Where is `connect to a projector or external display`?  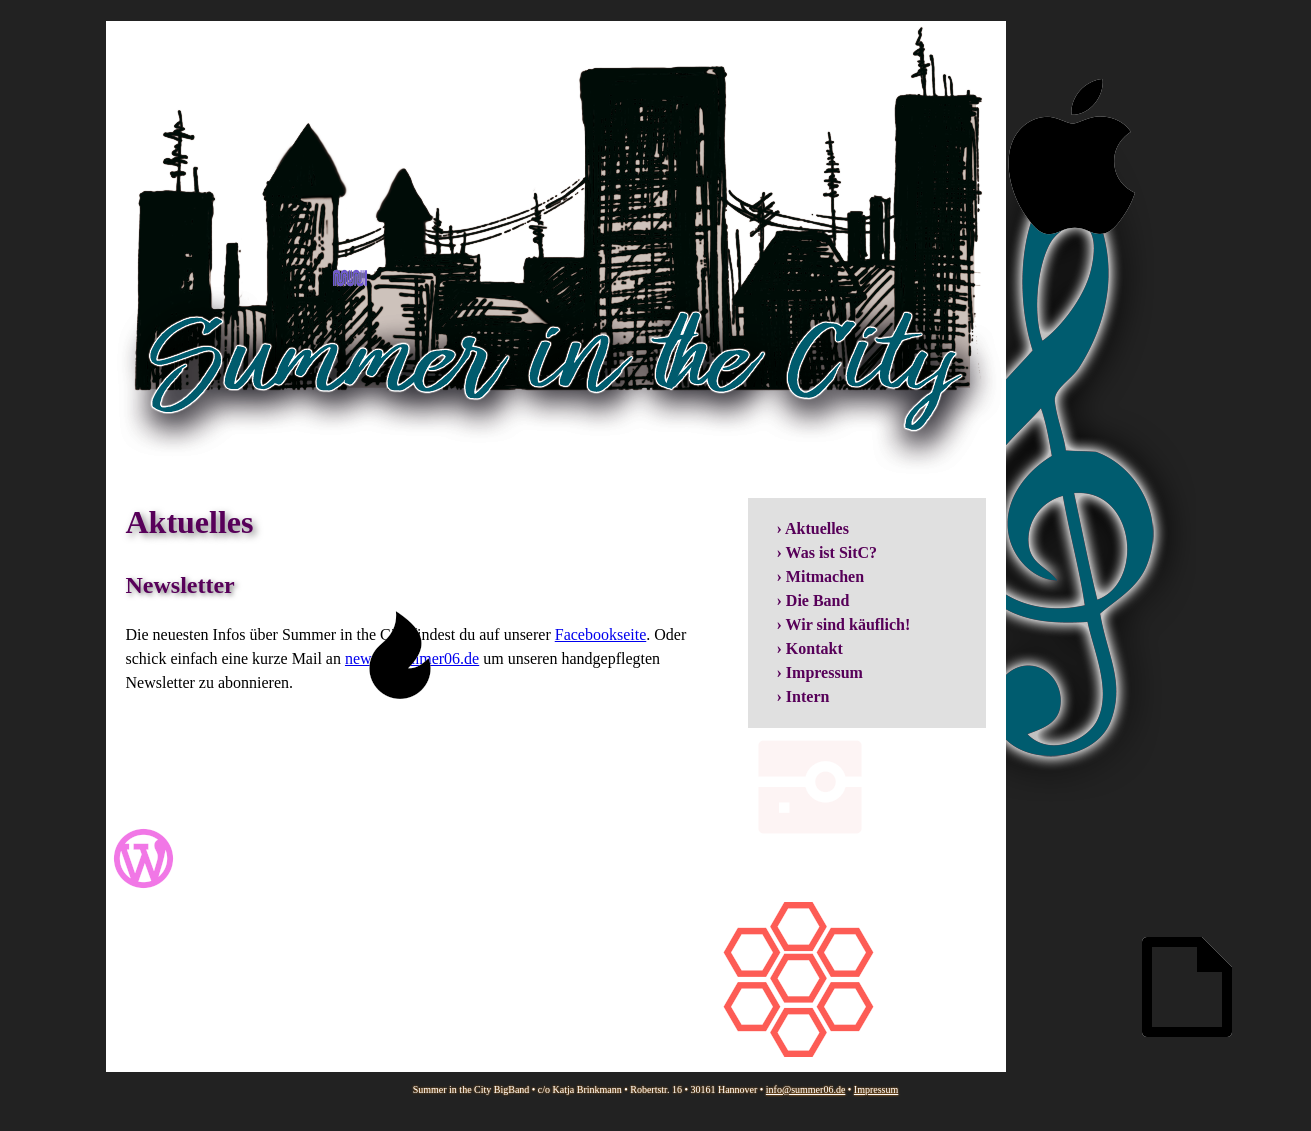 connect to a projector or external display is located at coordinates (810, 787).